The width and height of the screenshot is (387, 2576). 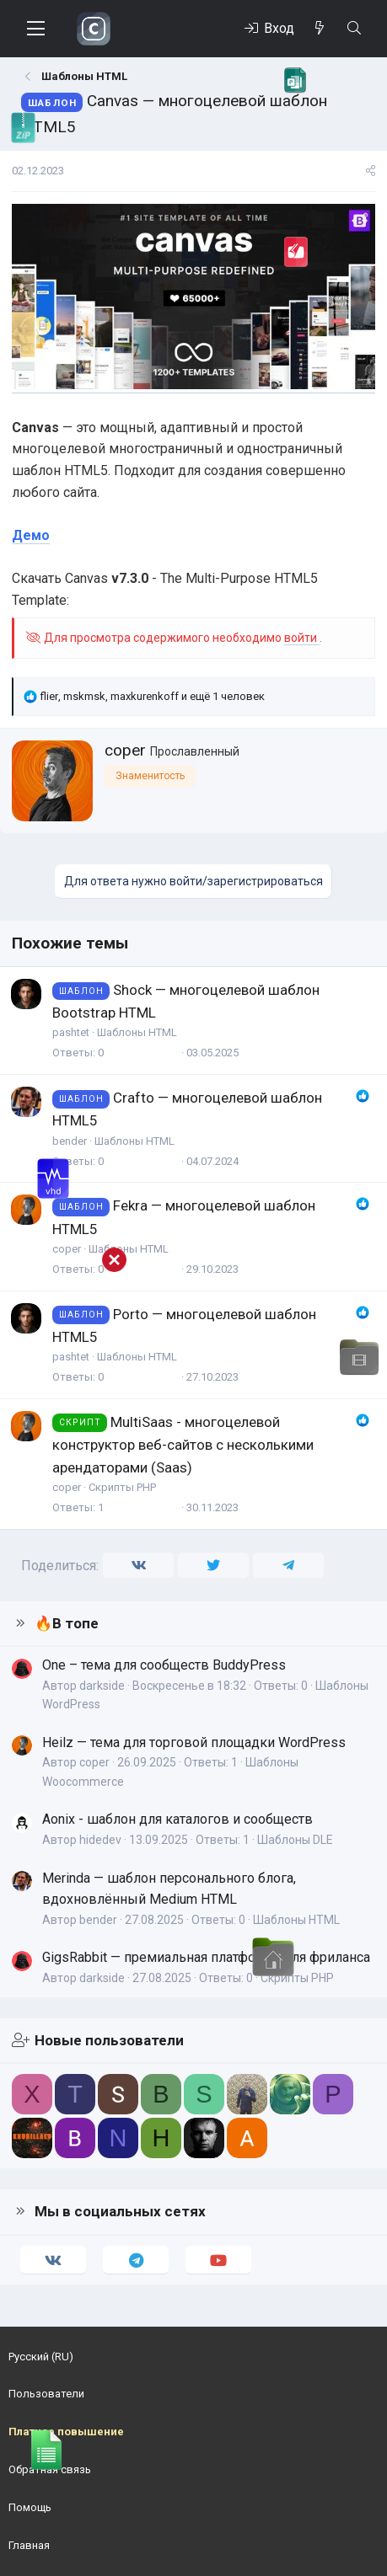 I want to click on access your home folder, so click(x=273, y=1957).